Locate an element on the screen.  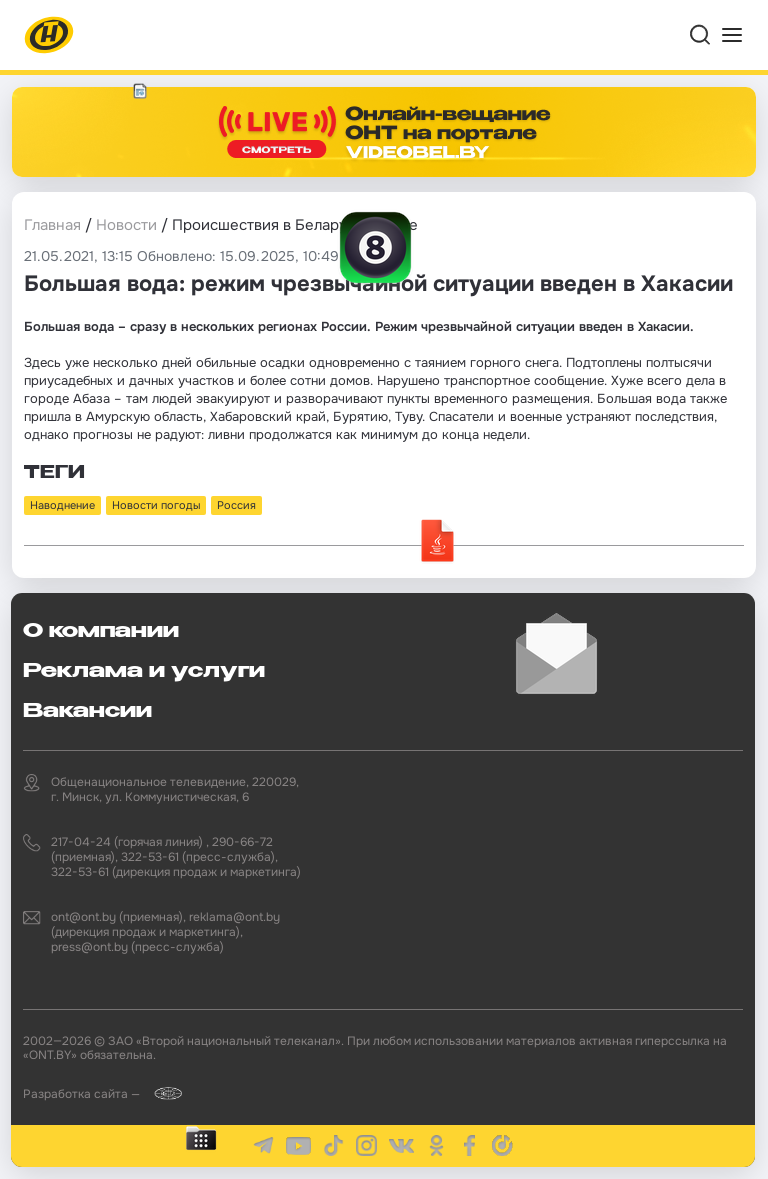
open clairvoyant magic 8-ball fortune telling app is located at coordinates (375, 247).